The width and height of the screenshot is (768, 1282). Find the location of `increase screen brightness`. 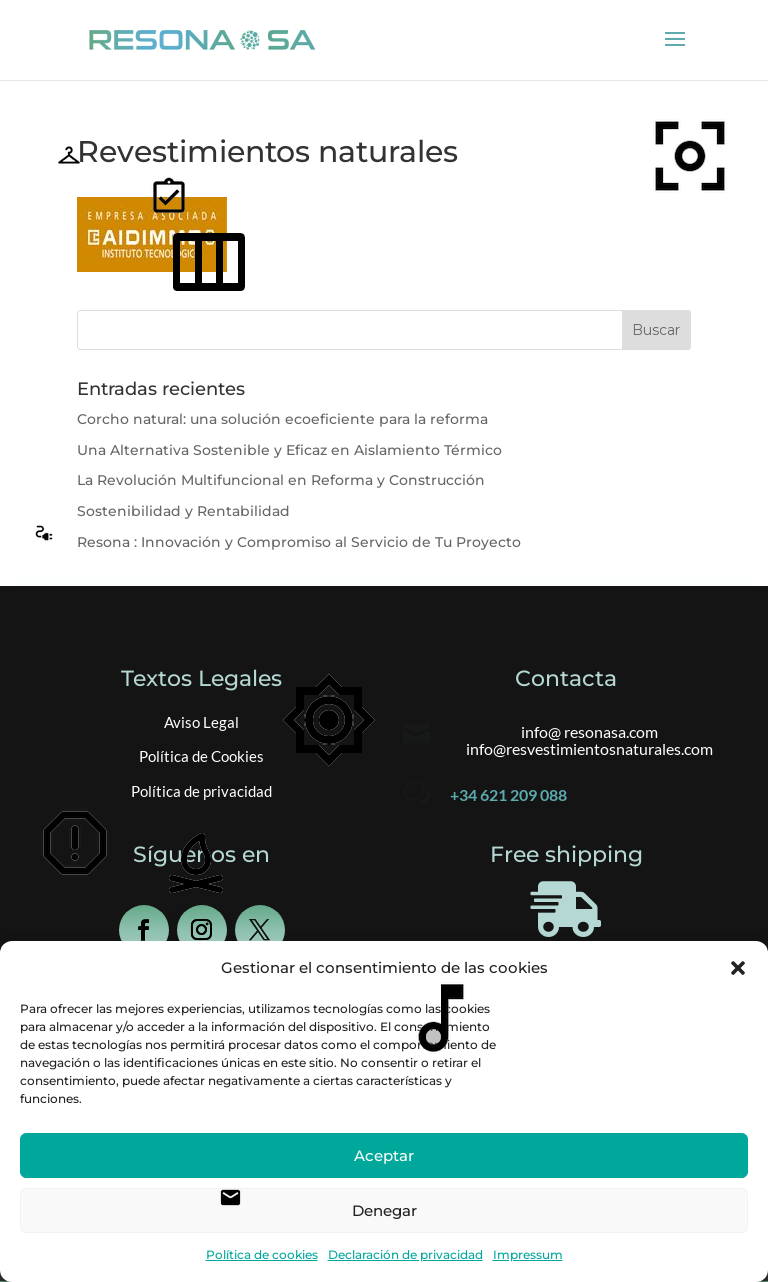

increase screen brightness is located at coordinates (329, 720).